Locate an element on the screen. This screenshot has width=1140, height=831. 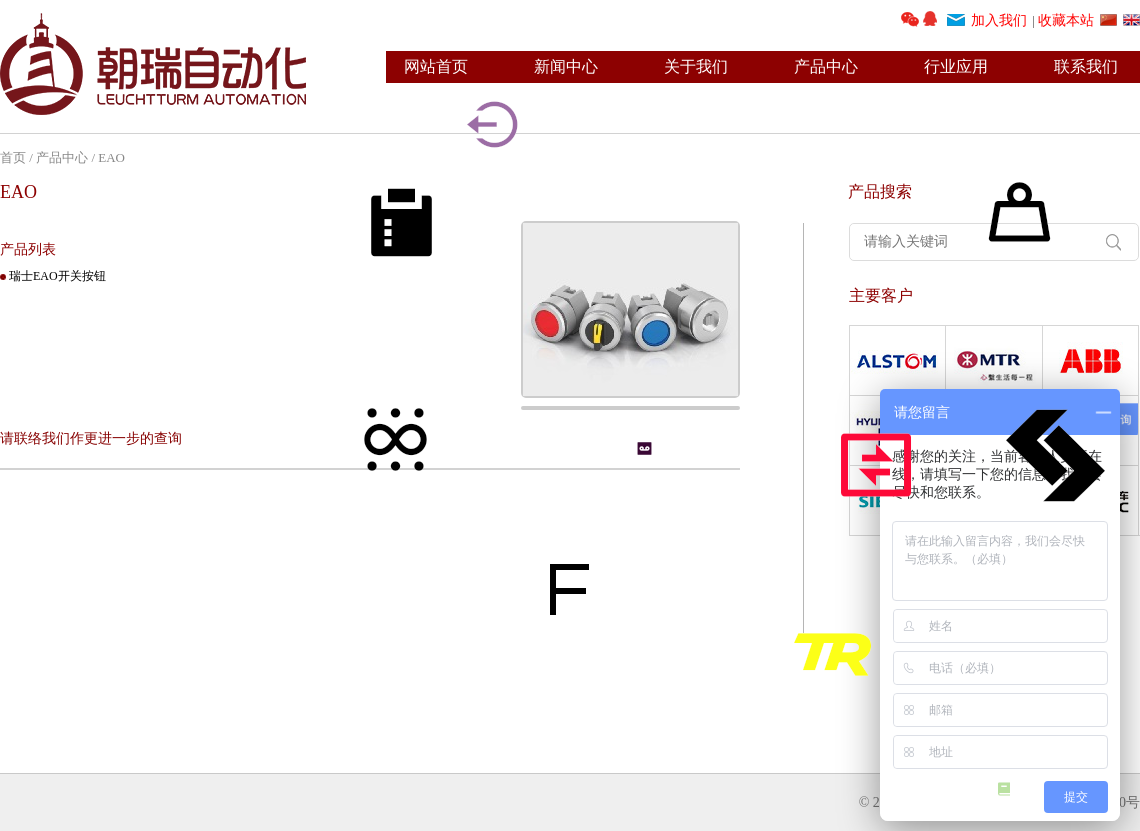
visit the CSS Design Awards website is located at coordinates (1055, 455).